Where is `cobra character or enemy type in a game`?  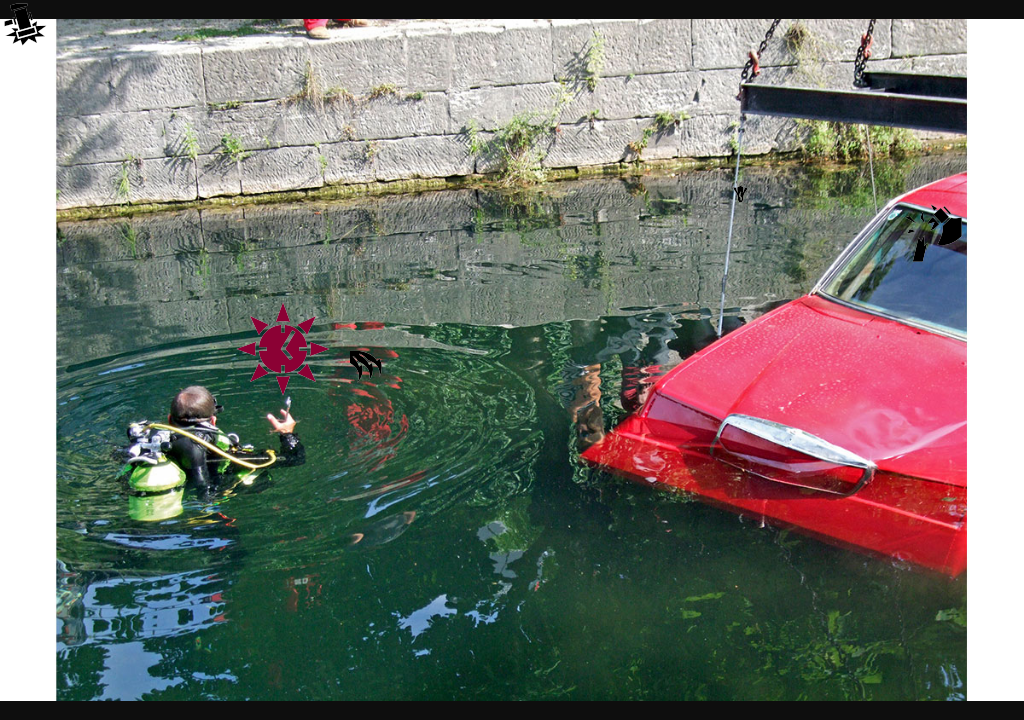 cobra character or enemy type in a game is located at coordinates (740, 191).